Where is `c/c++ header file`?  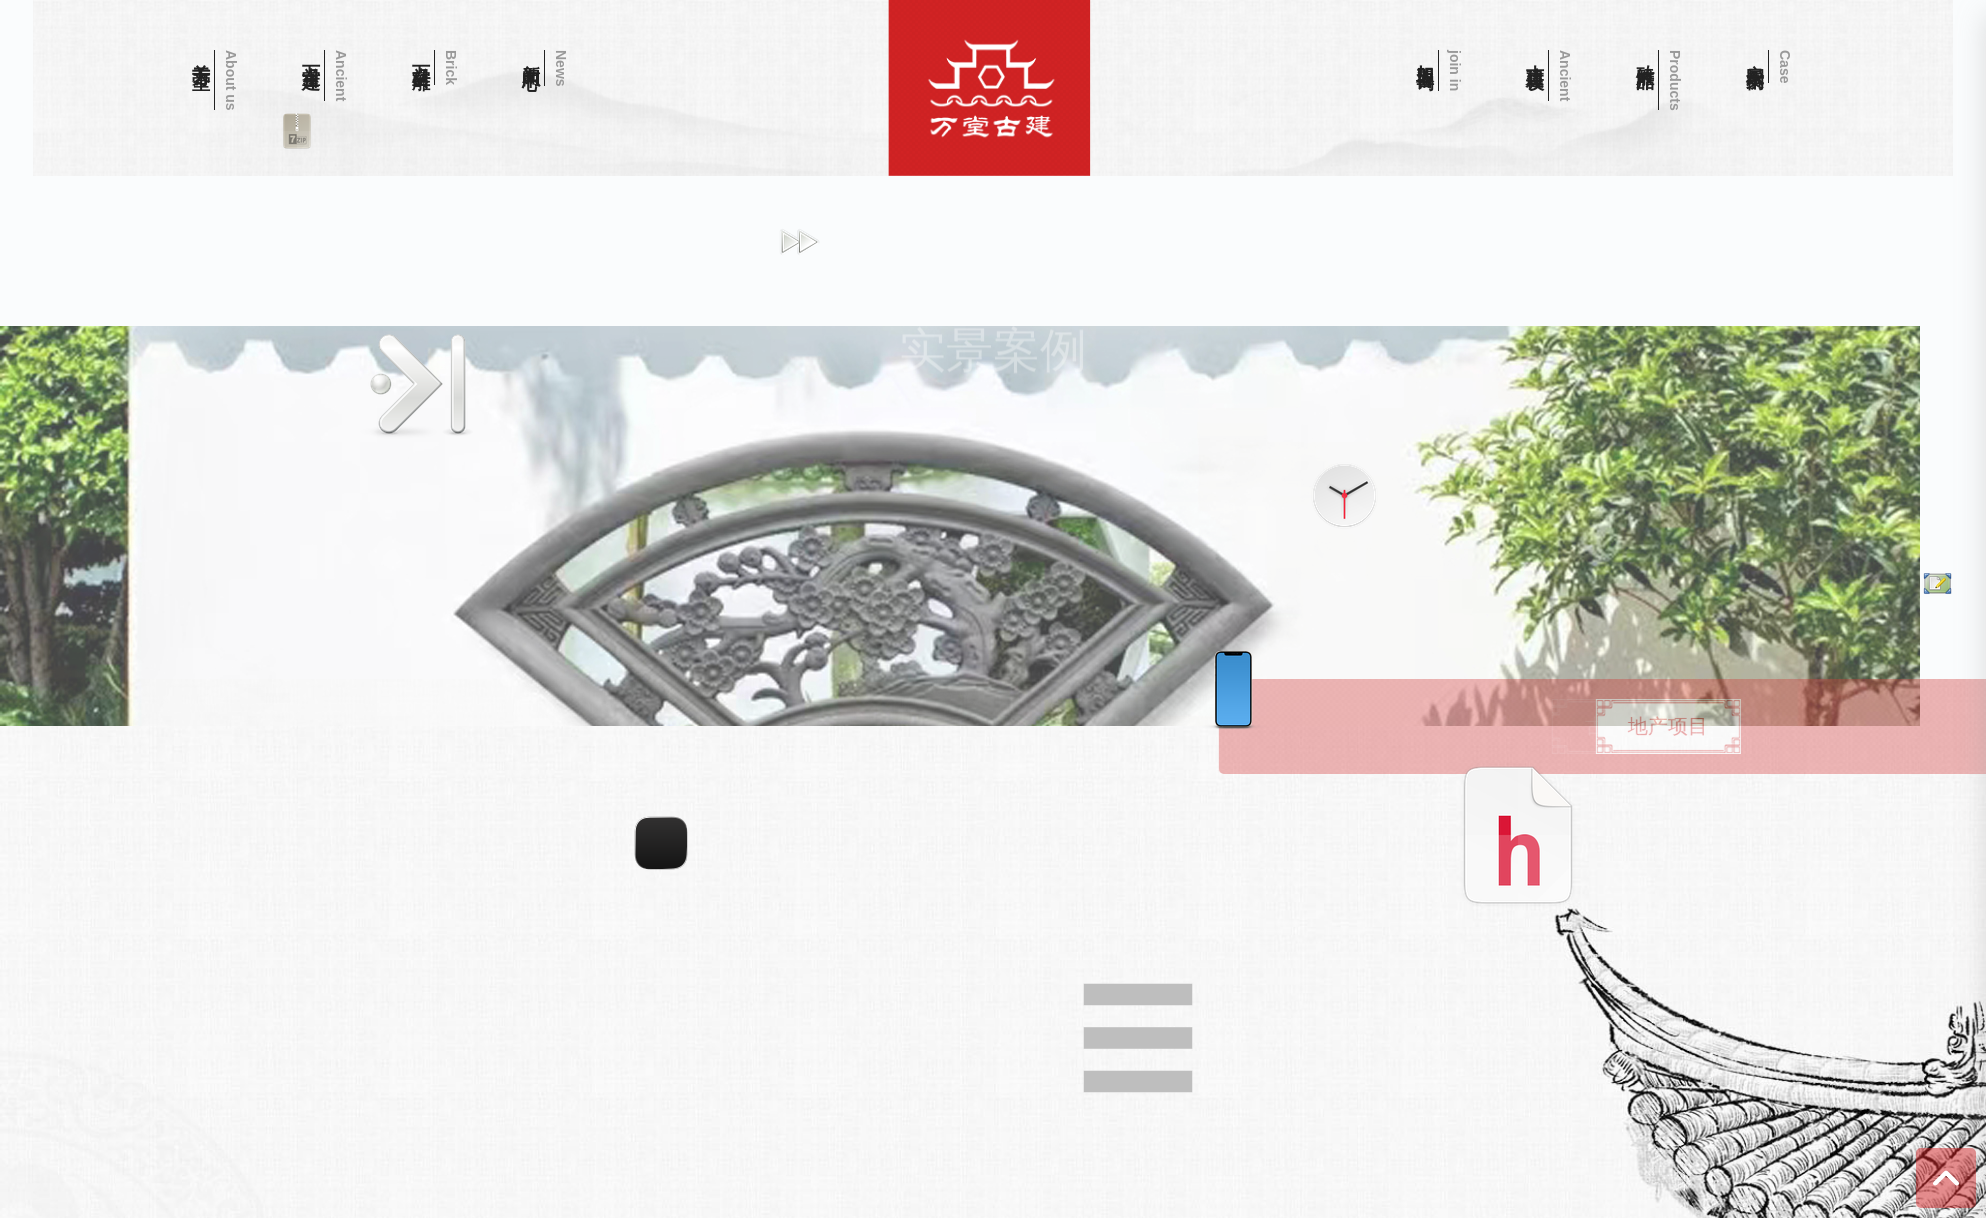
c/c++ header file is located at coordinates (1518, 835).